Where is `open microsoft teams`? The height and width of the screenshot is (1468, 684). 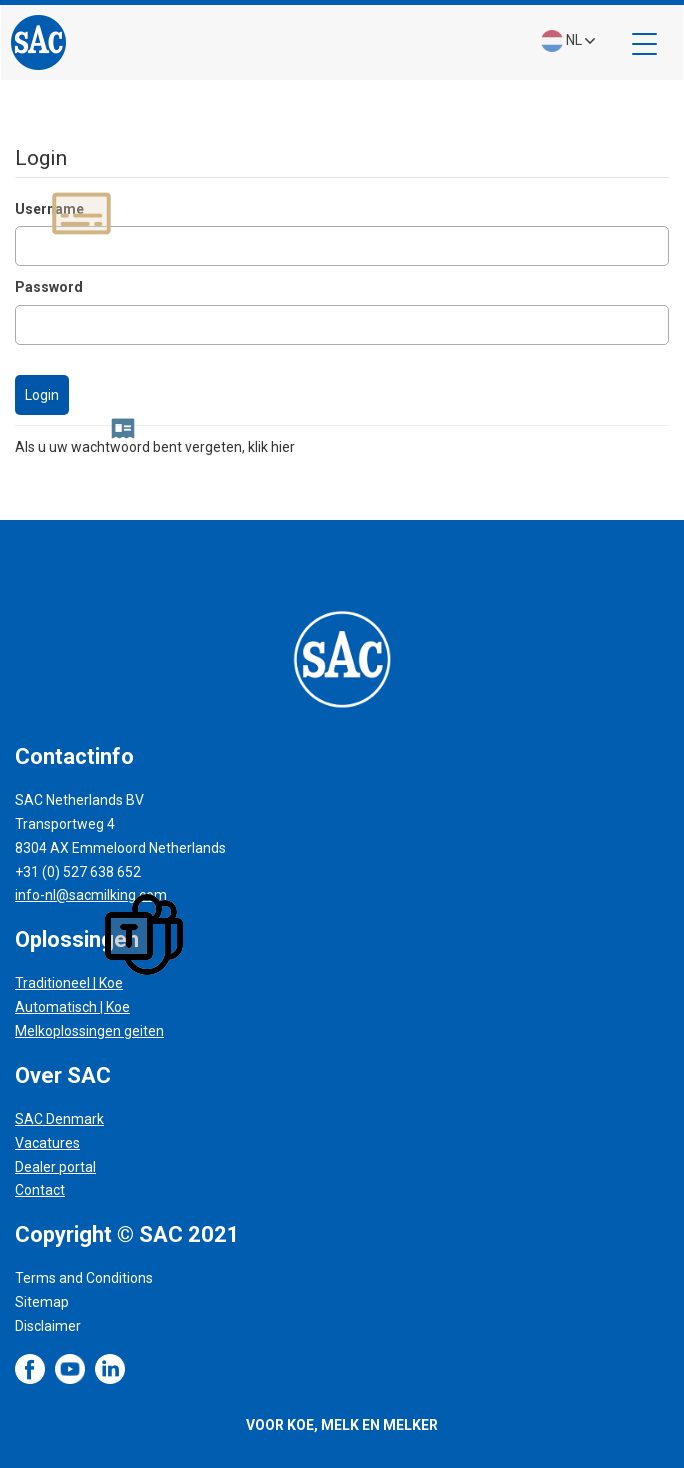
open microsoft teams is located at coordinates (144, 936).